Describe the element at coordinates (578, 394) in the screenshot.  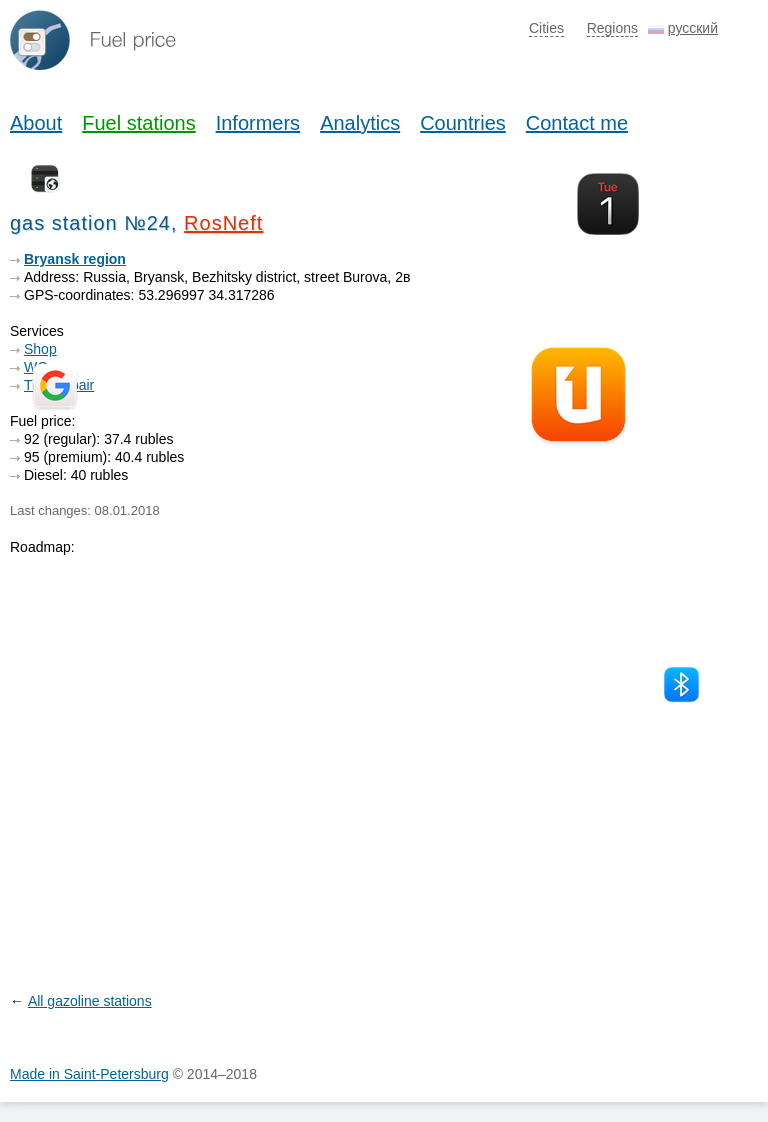
I see `open ubuntu one cloud storage app` at that location.